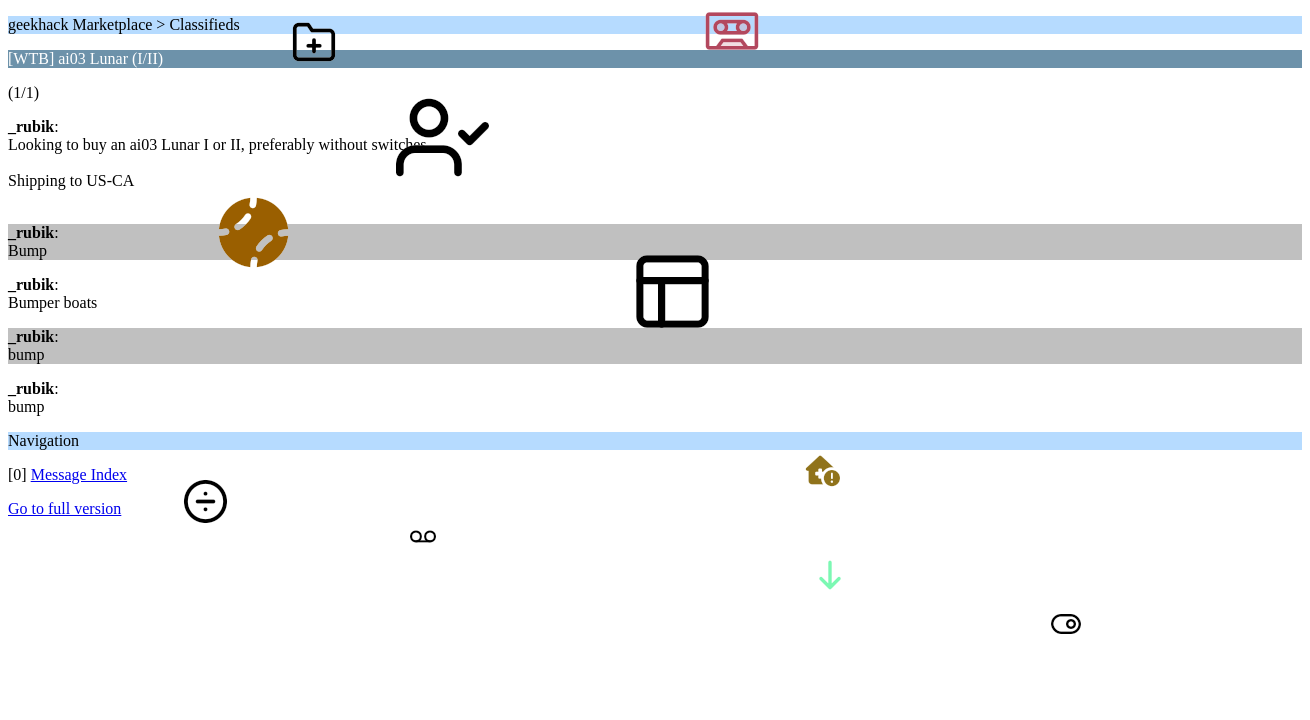 Image resolution: width=1310 pixels, height=720 pixels. What do you see at coordinates (1066, 624) in the screenshot?
I see `toggle switch in the on/enabled position` at bounding box center [1066, 624].